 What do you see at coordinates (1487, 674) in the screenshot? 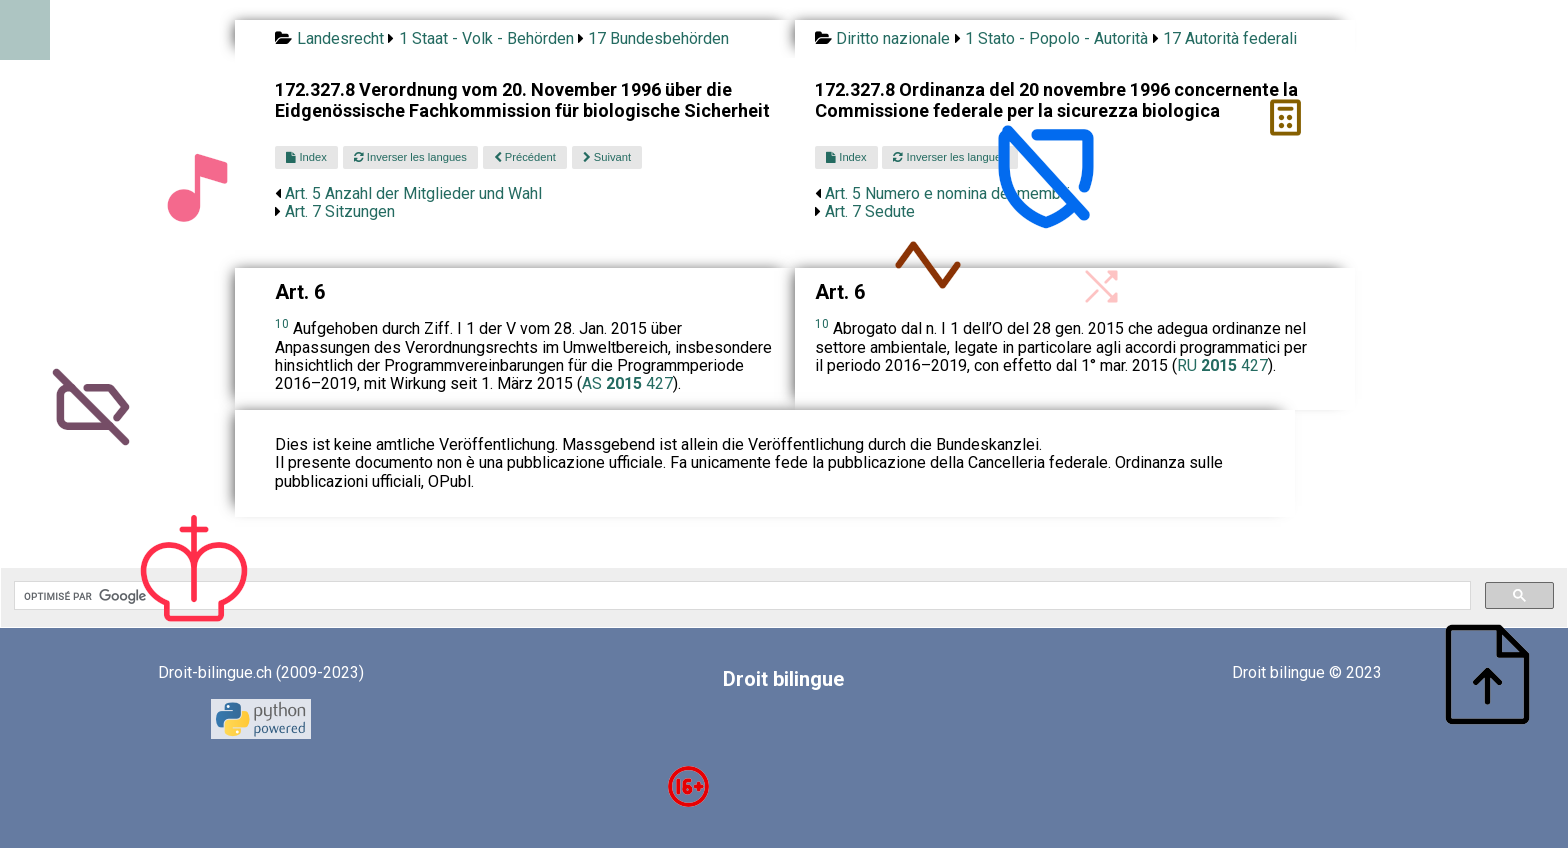
I see `upload a file` at bounding box center [1487, 674].